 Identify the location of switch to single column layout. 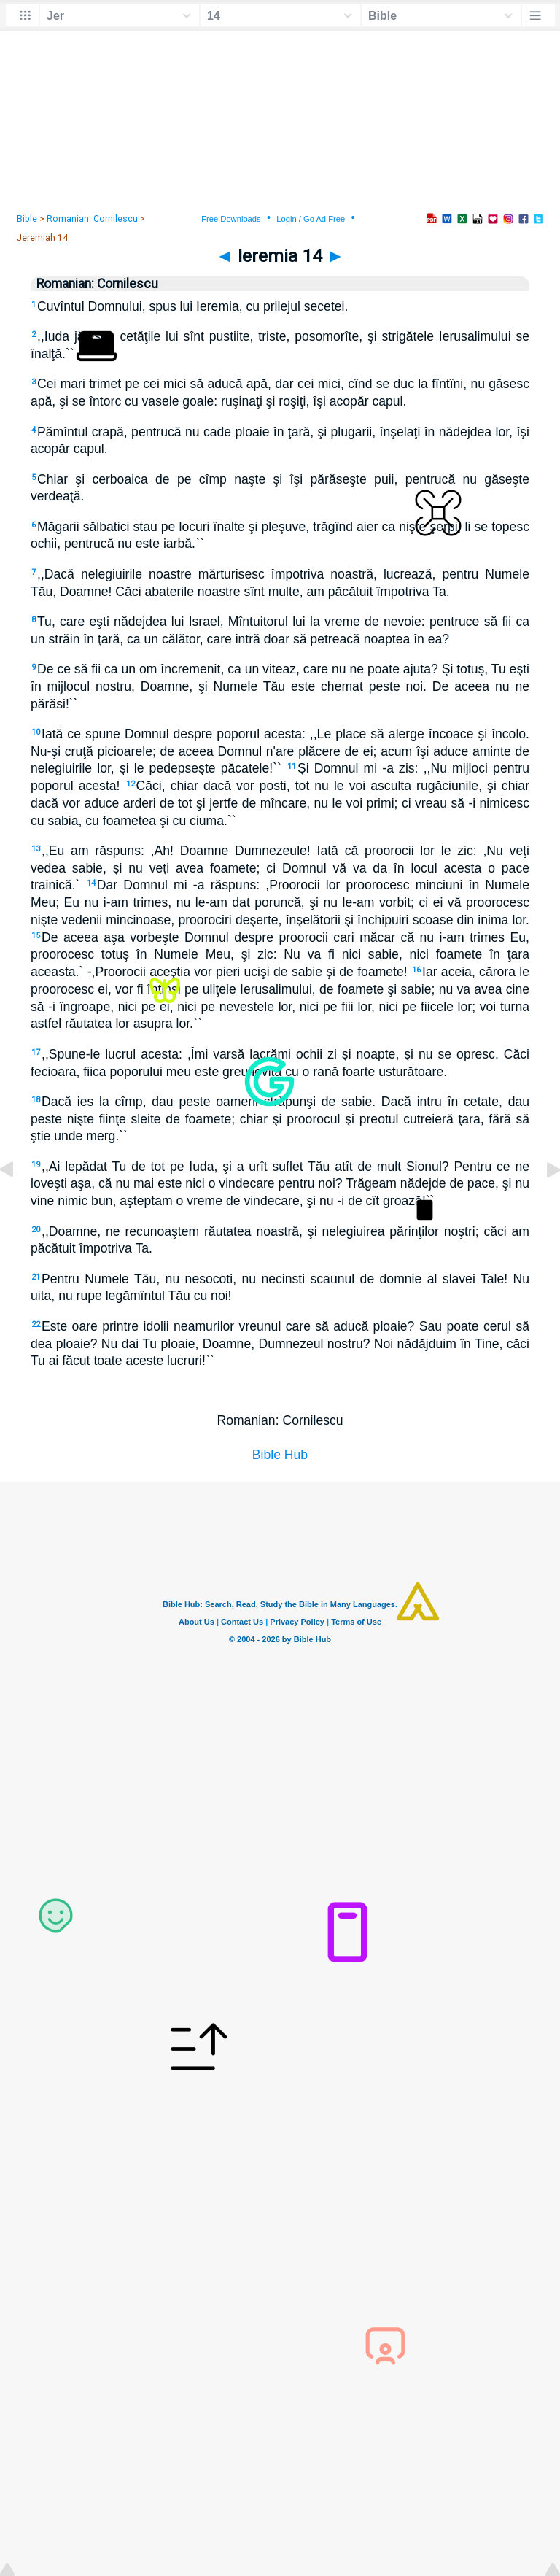
(424, 1210).